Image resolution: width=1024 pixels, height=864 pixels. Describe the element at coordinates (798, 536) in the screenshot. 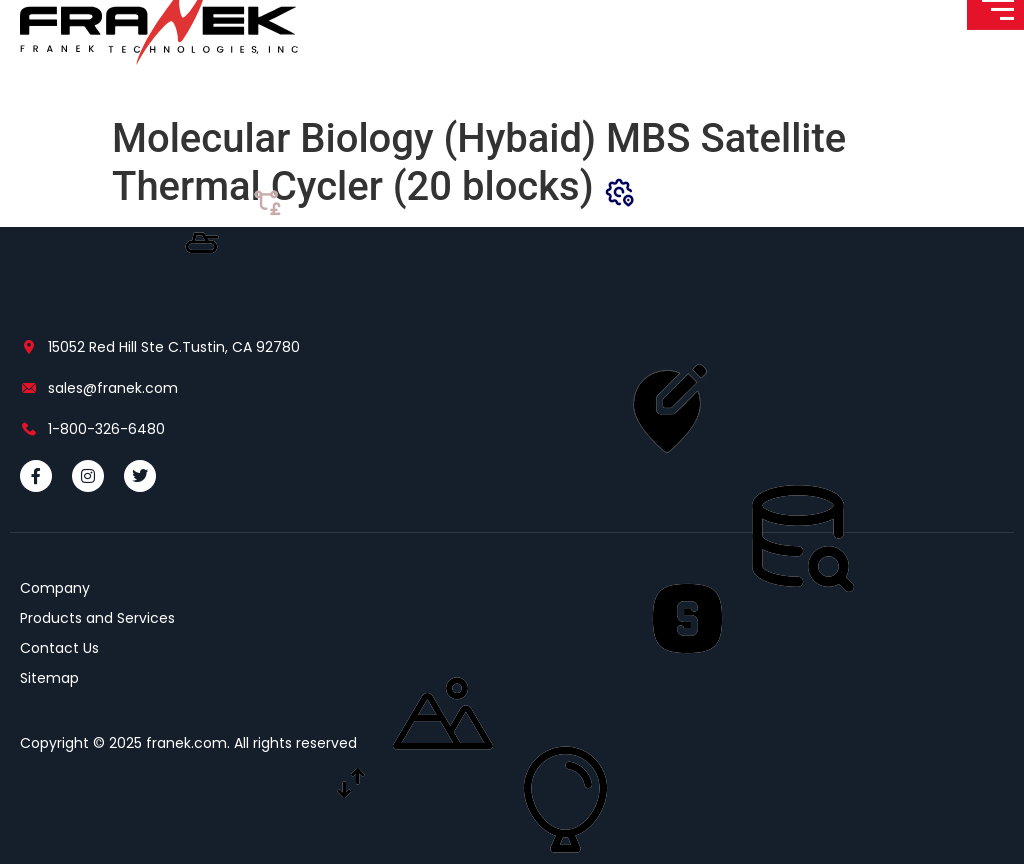

I see `search within a database` at that location.